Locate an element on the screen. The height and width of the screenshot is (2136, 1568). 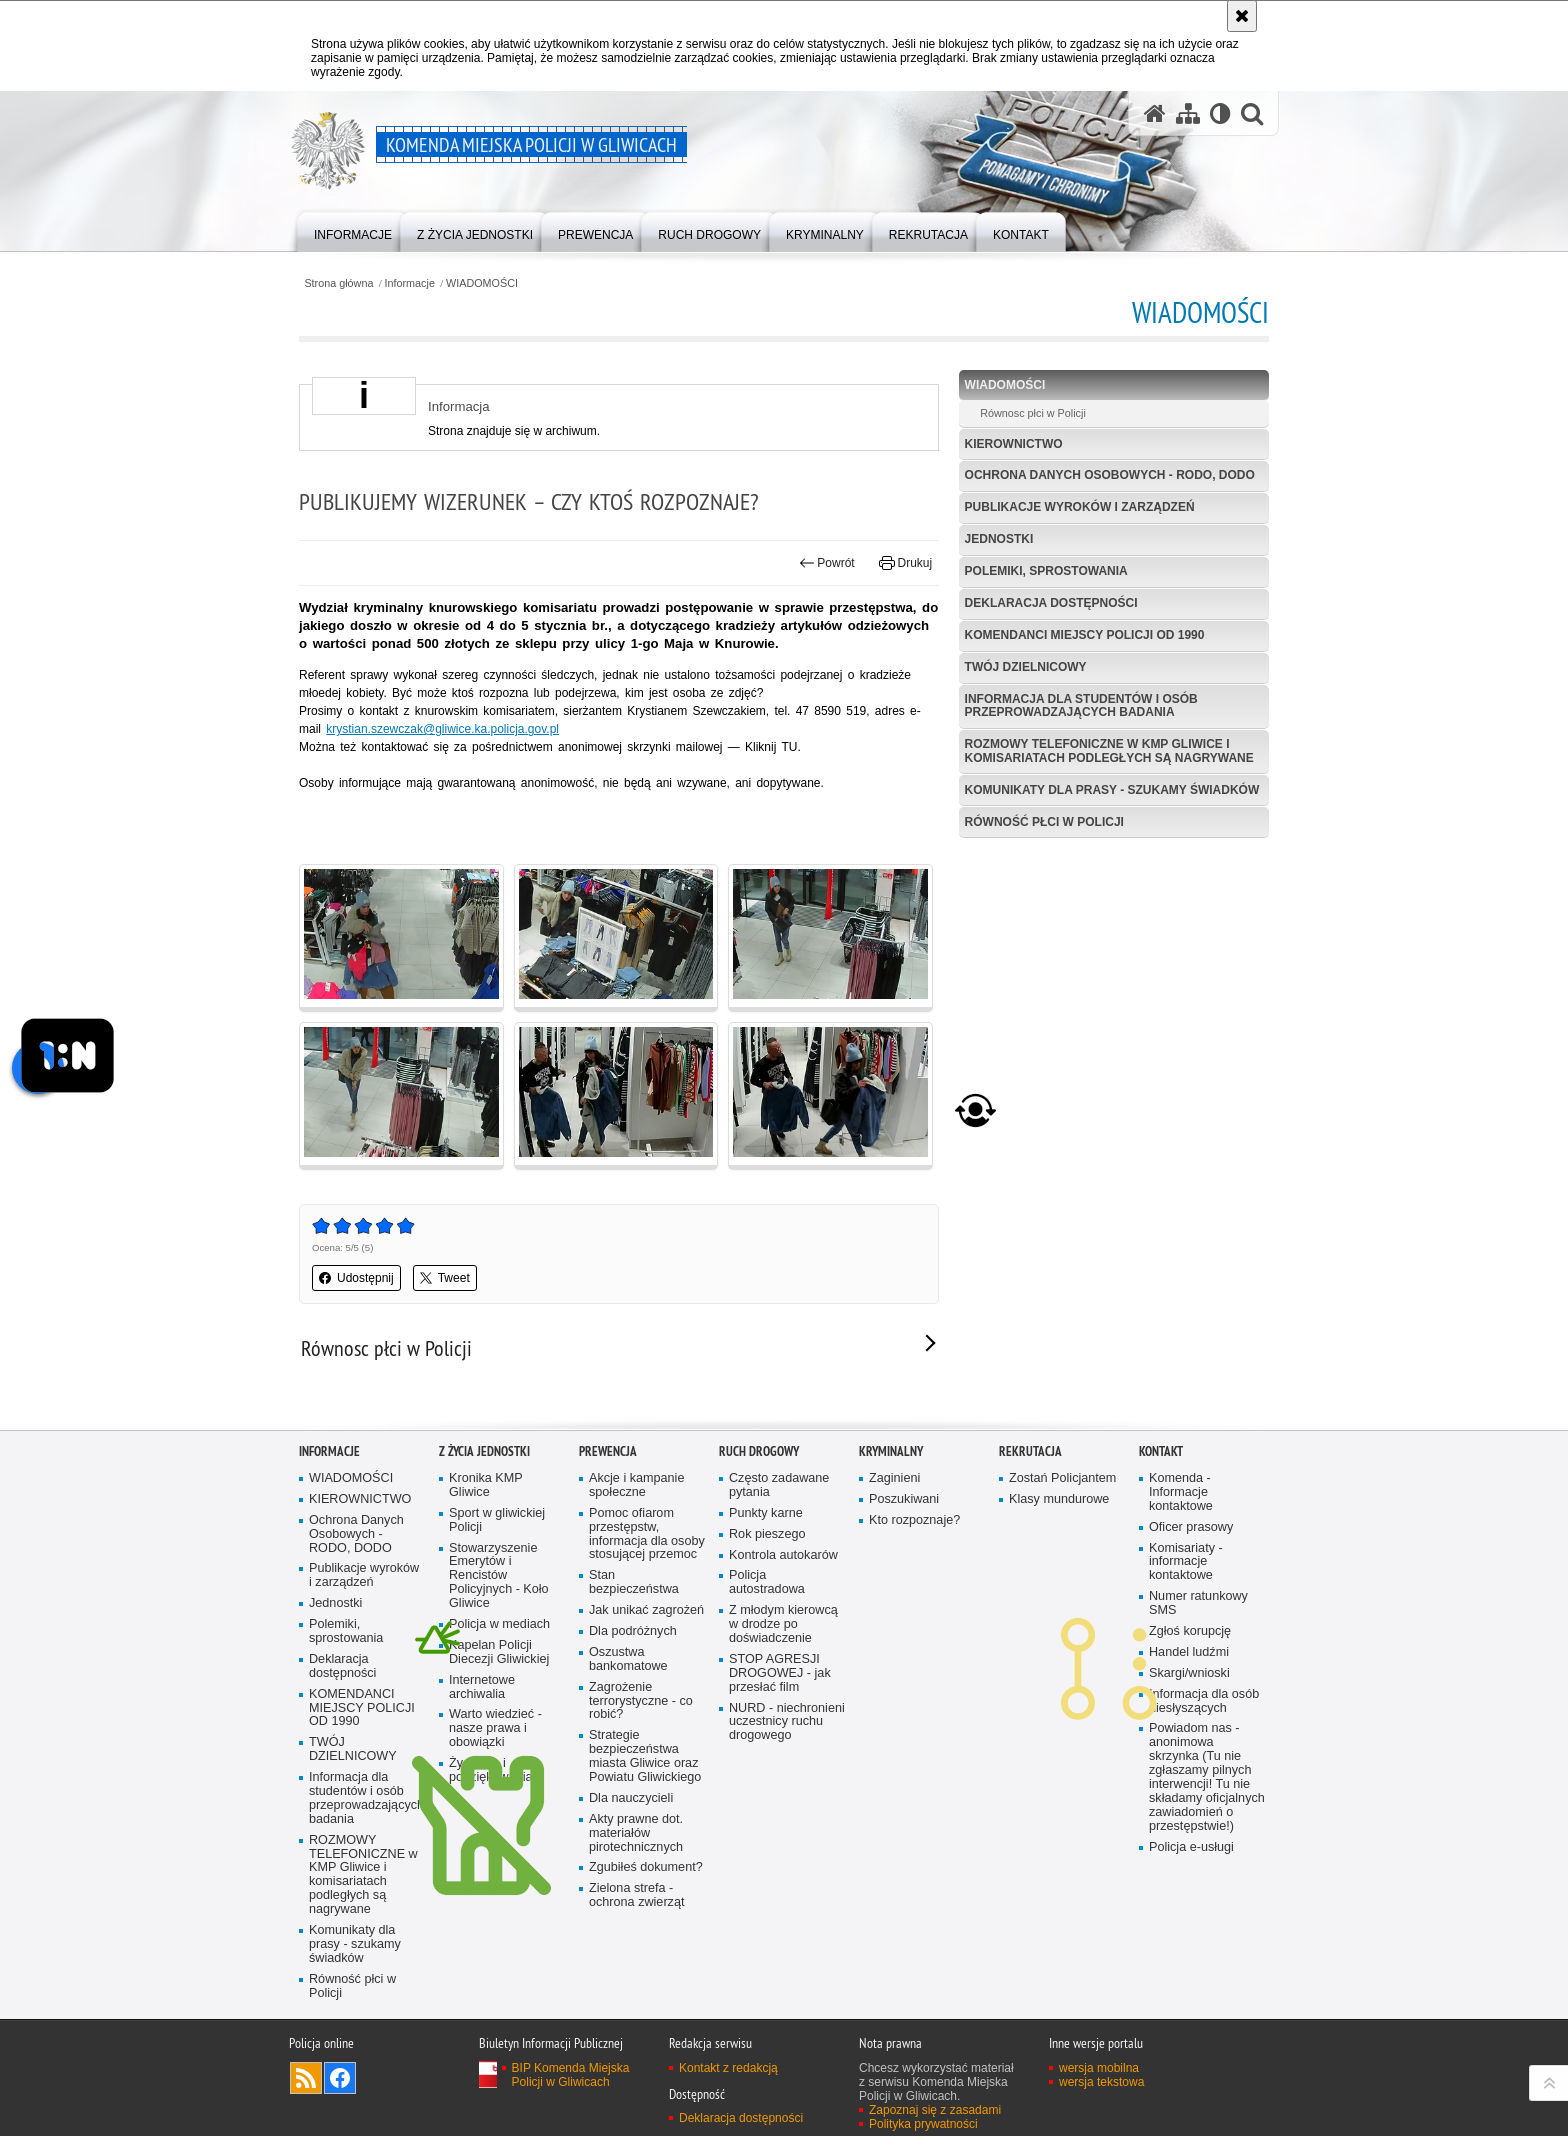
toggle light refraction or prism effect is located at coordinates (437, 1637).